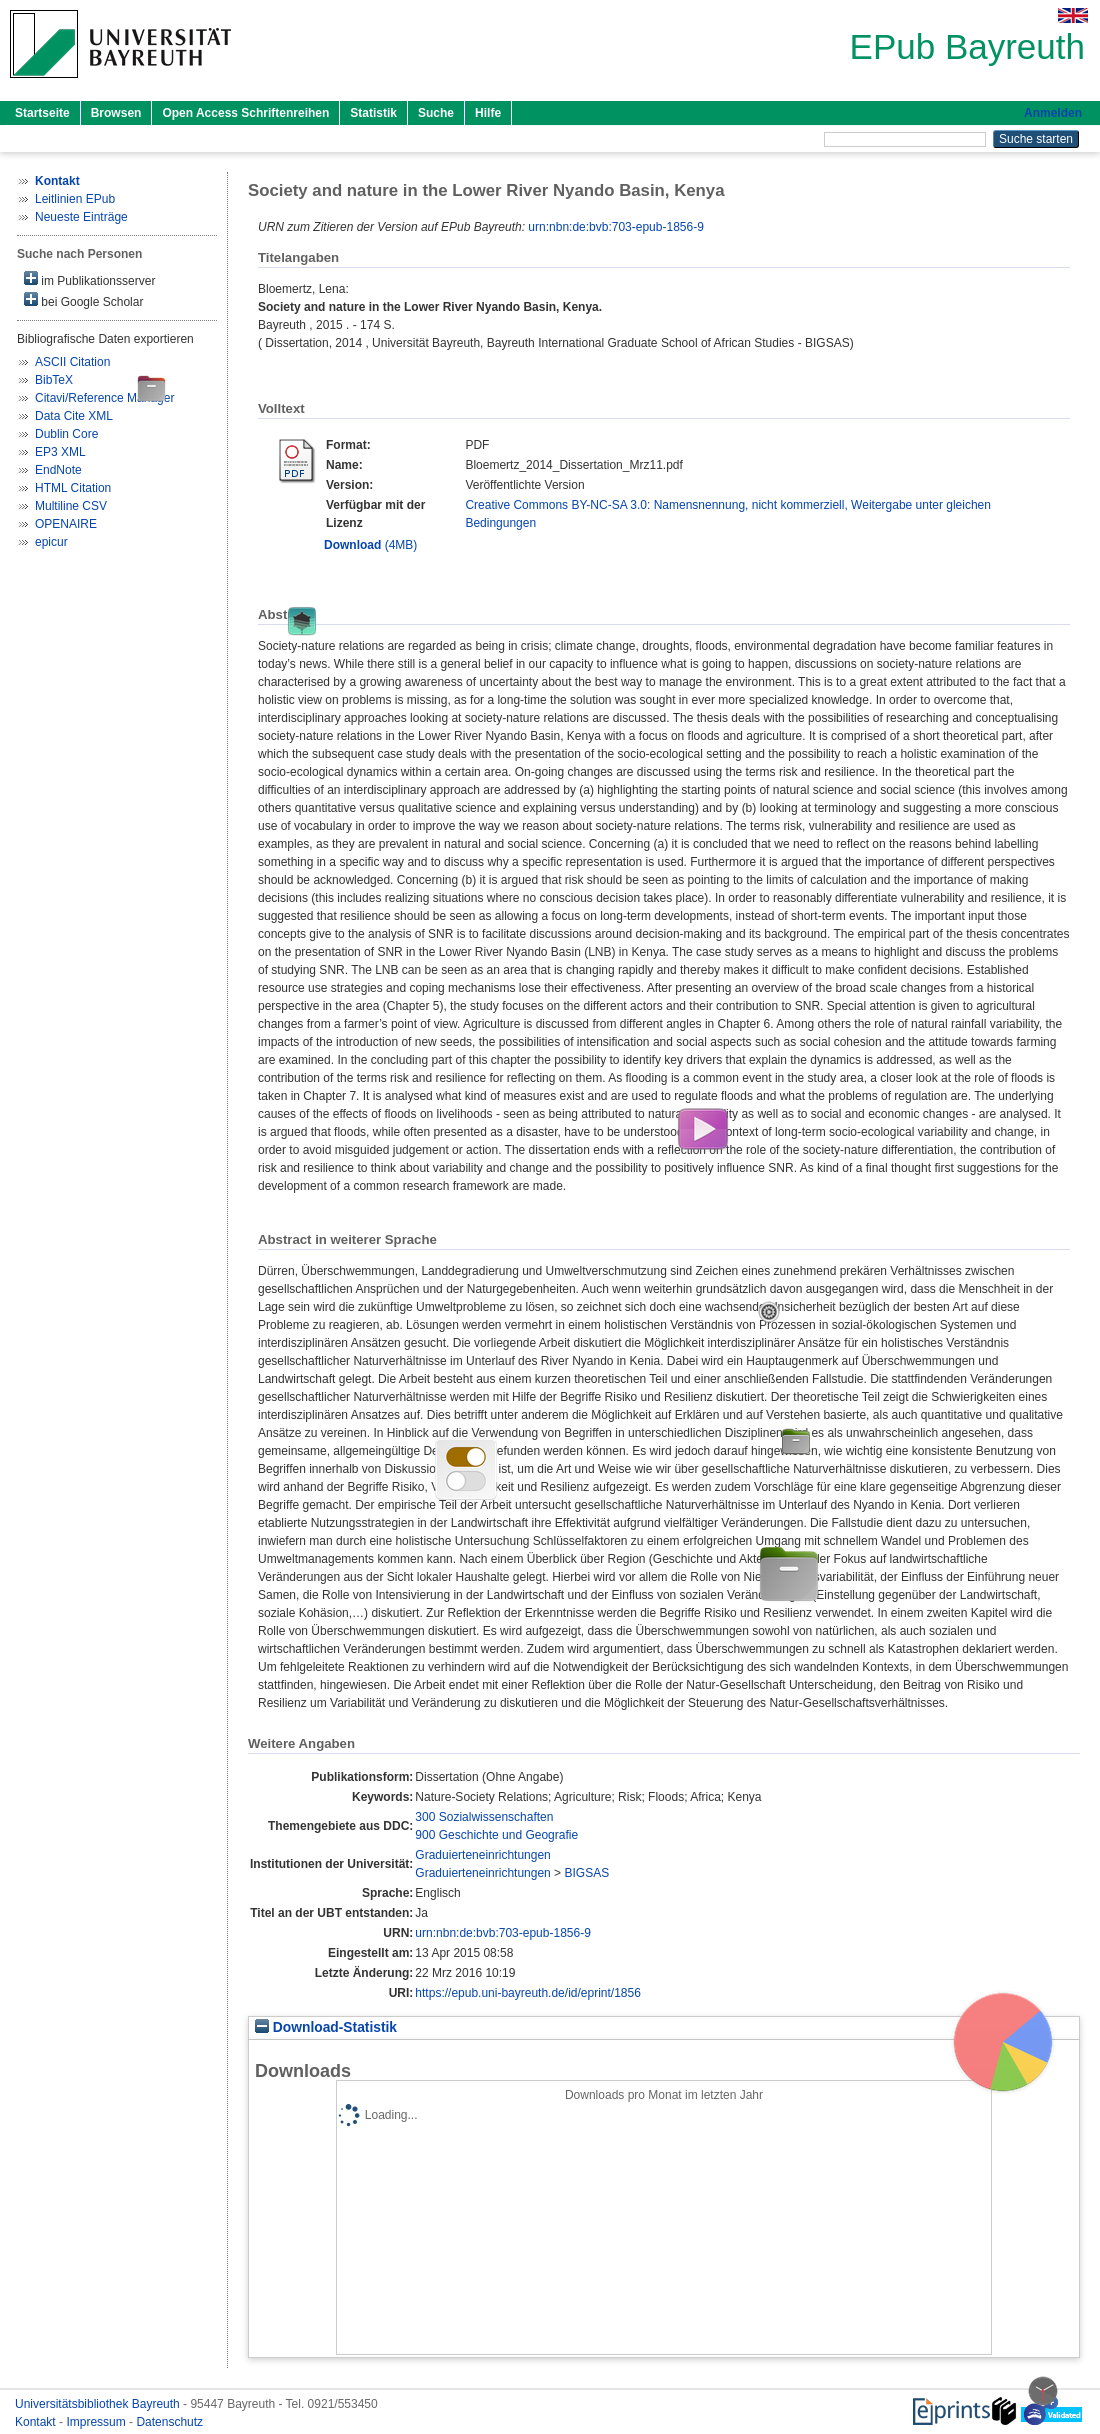 The image size is (1100, 2434). What do you see at coordinates (466, 1469) in the screenshot?
I see `open system settings or preferences` at bounding box center [466, 1469].